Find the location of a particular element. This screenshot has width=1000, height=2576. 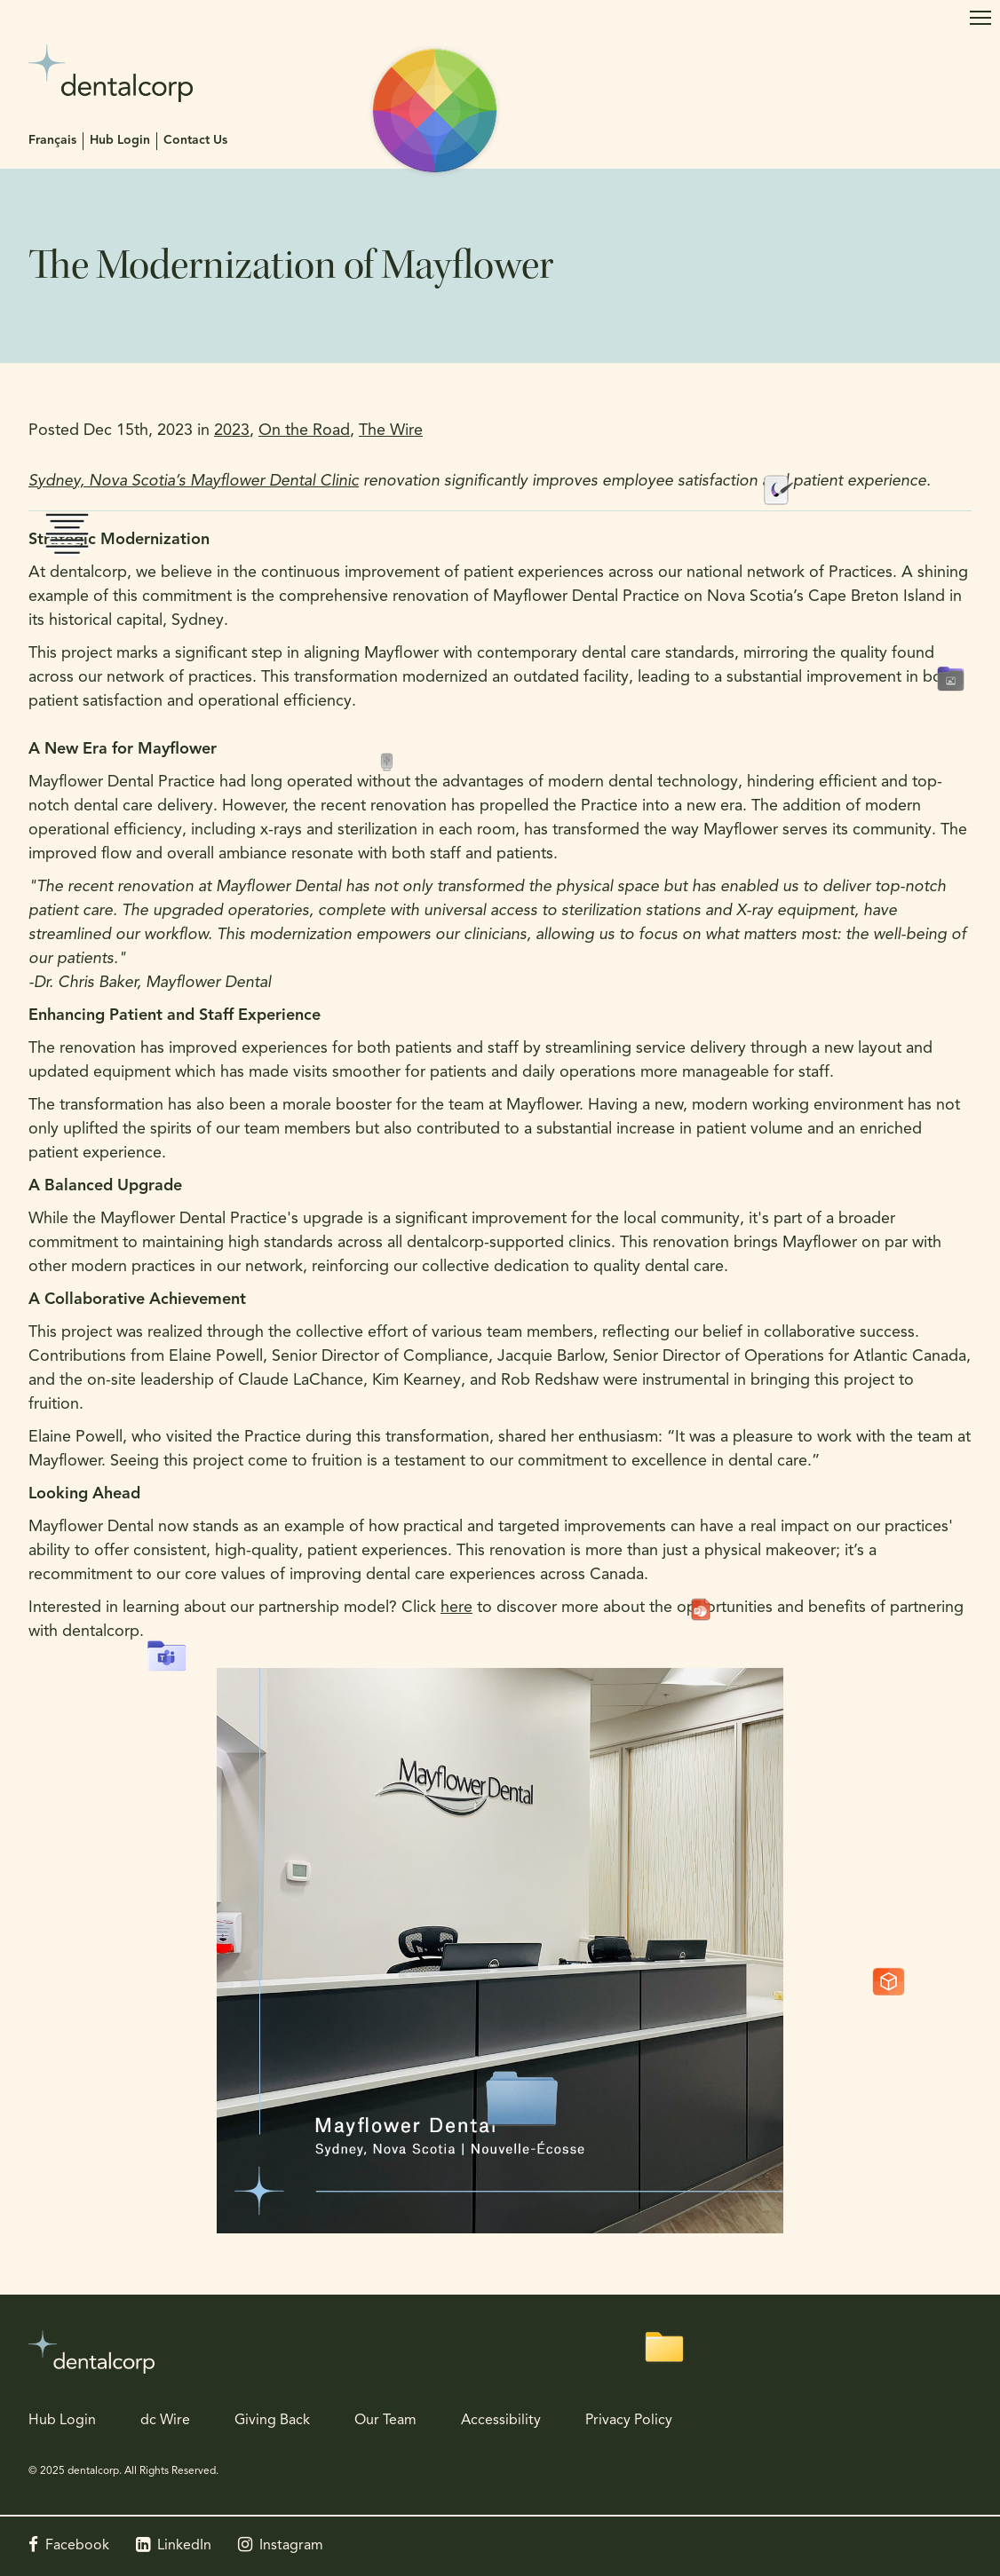

open a 3D model file in STL format is located at coordinates (888, 1980).